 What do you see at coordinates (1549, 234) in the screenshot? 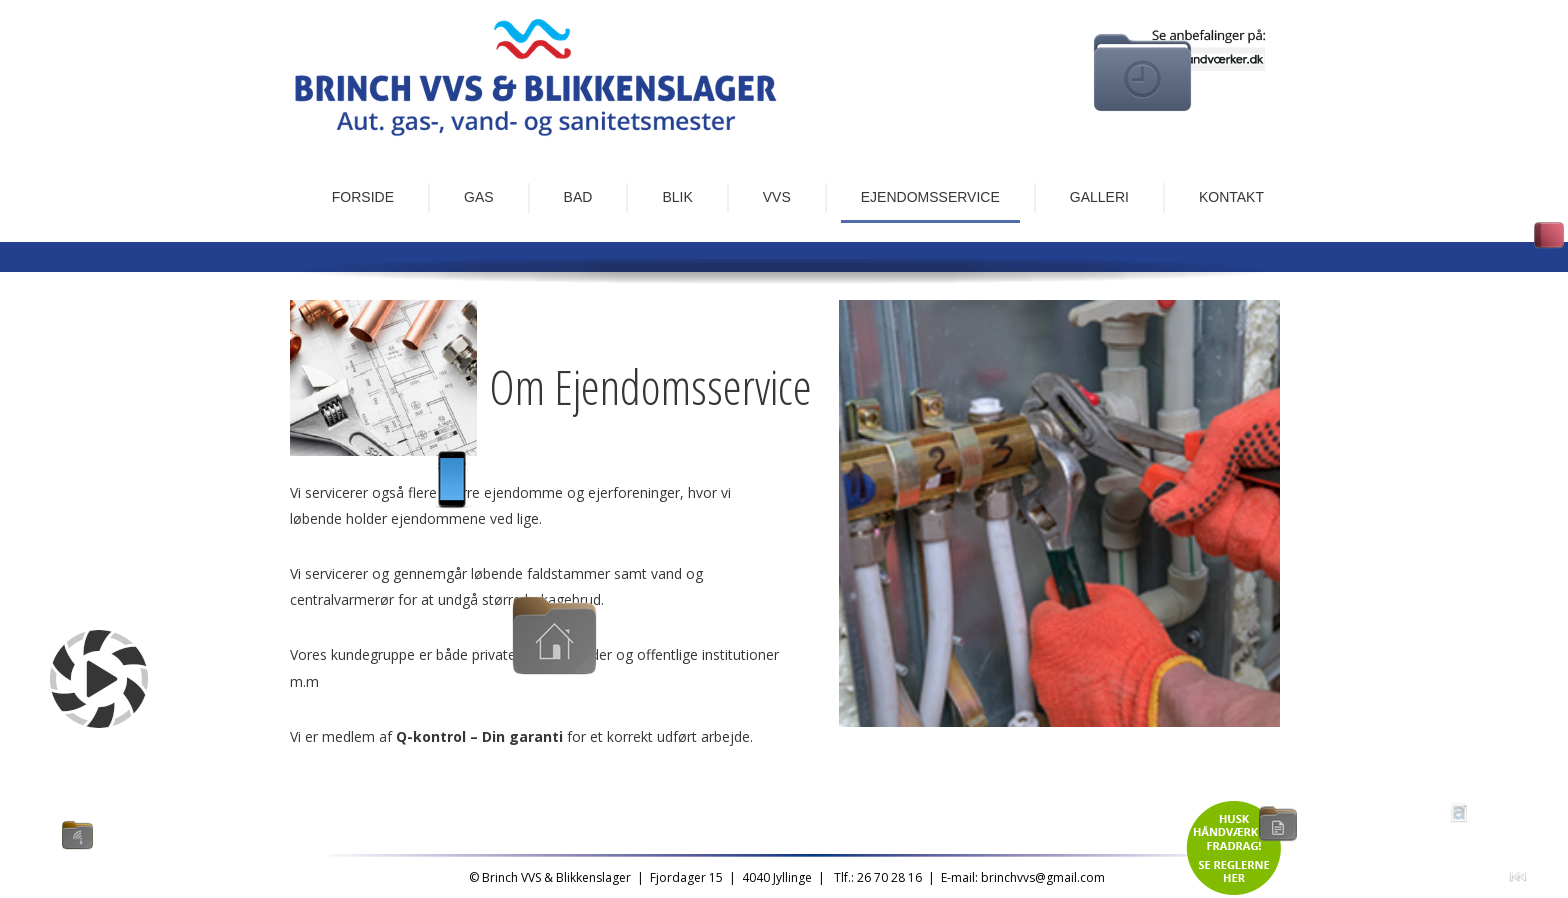
I see `access the desktop folder` at bounding box center [1549, 234].